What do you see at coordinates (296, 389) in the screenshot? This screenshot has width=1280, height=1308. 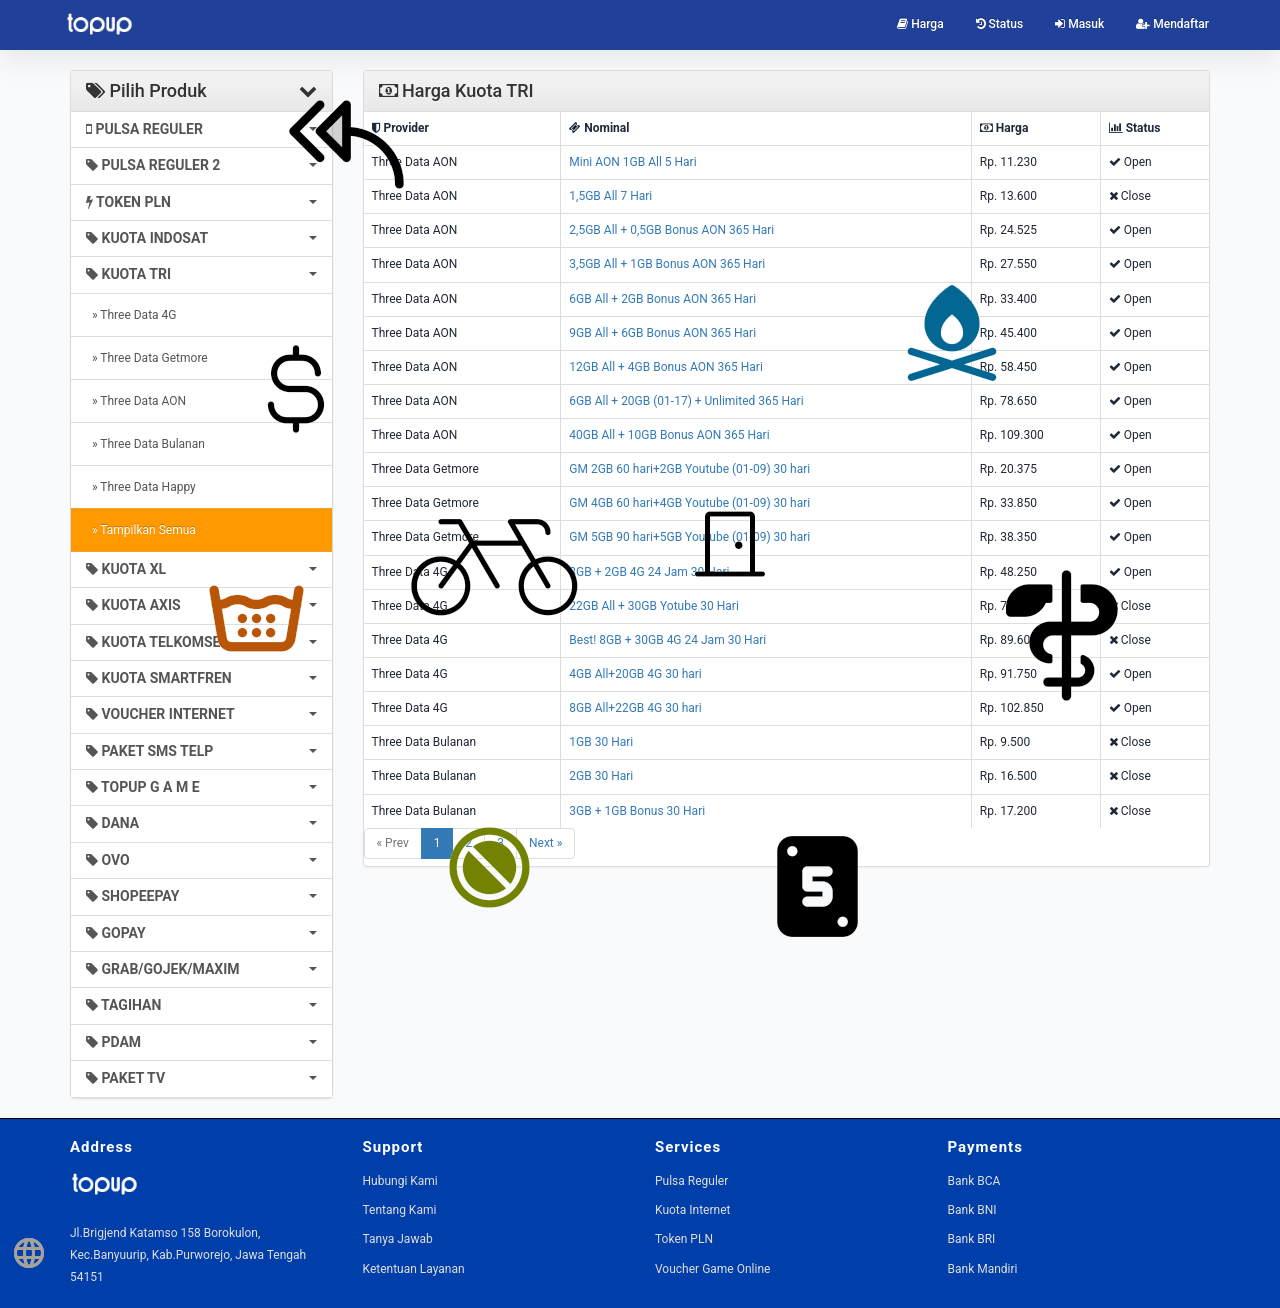 I see `view pricing or payment options` at bounding box center [296, 389].